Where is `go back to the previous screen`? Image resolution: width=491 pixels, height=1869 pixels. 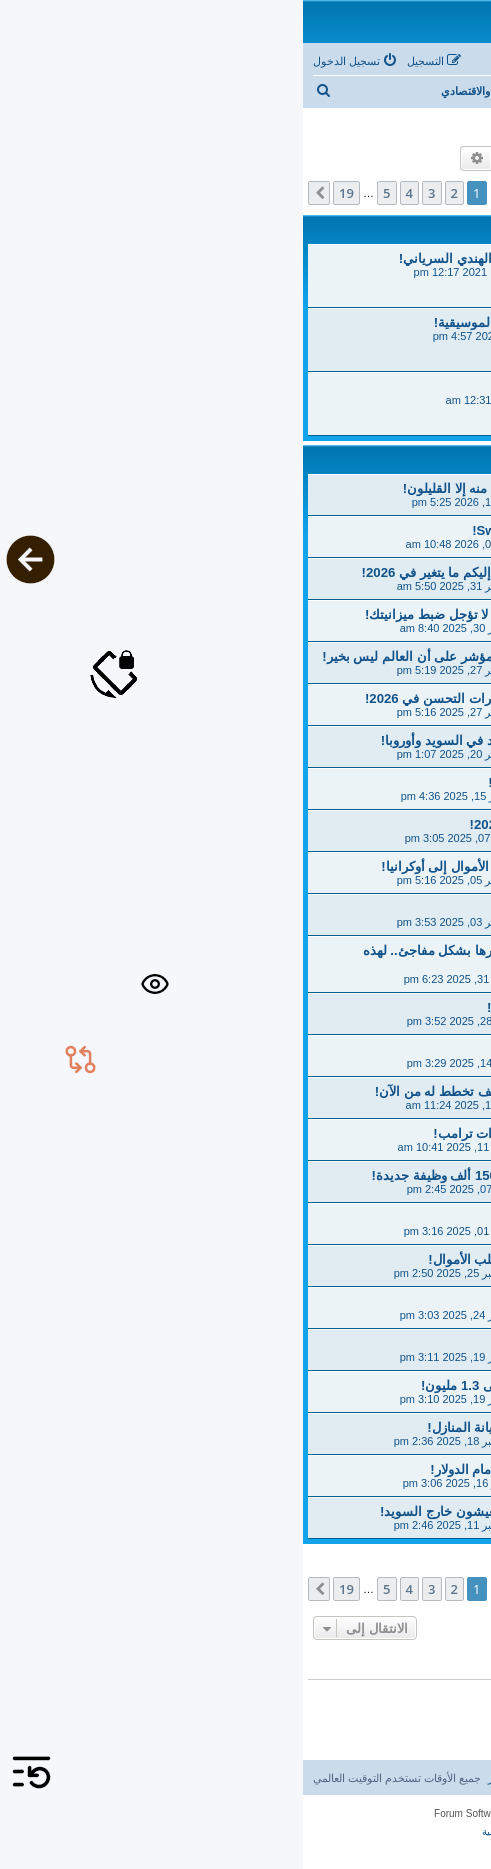
go back to the previous screen is located at coordinates (30, 559).